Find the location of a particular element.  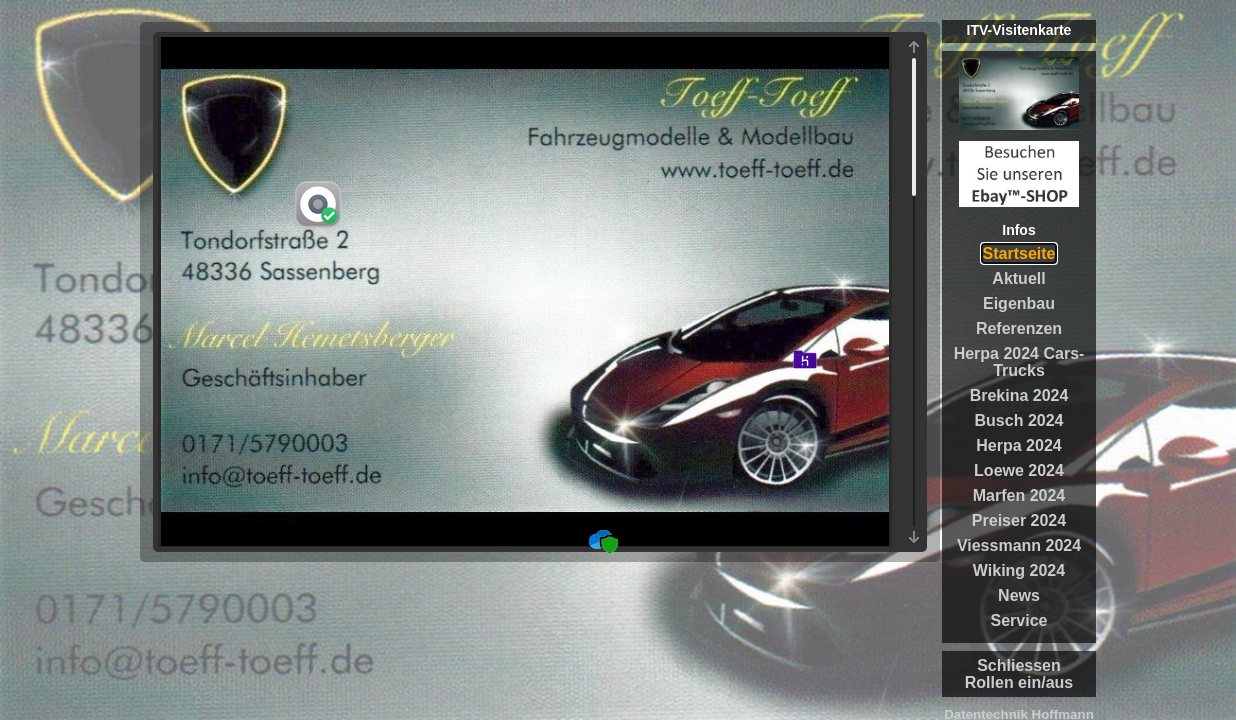

optical drive verified and working correctly is located at coordinates (318, 205).